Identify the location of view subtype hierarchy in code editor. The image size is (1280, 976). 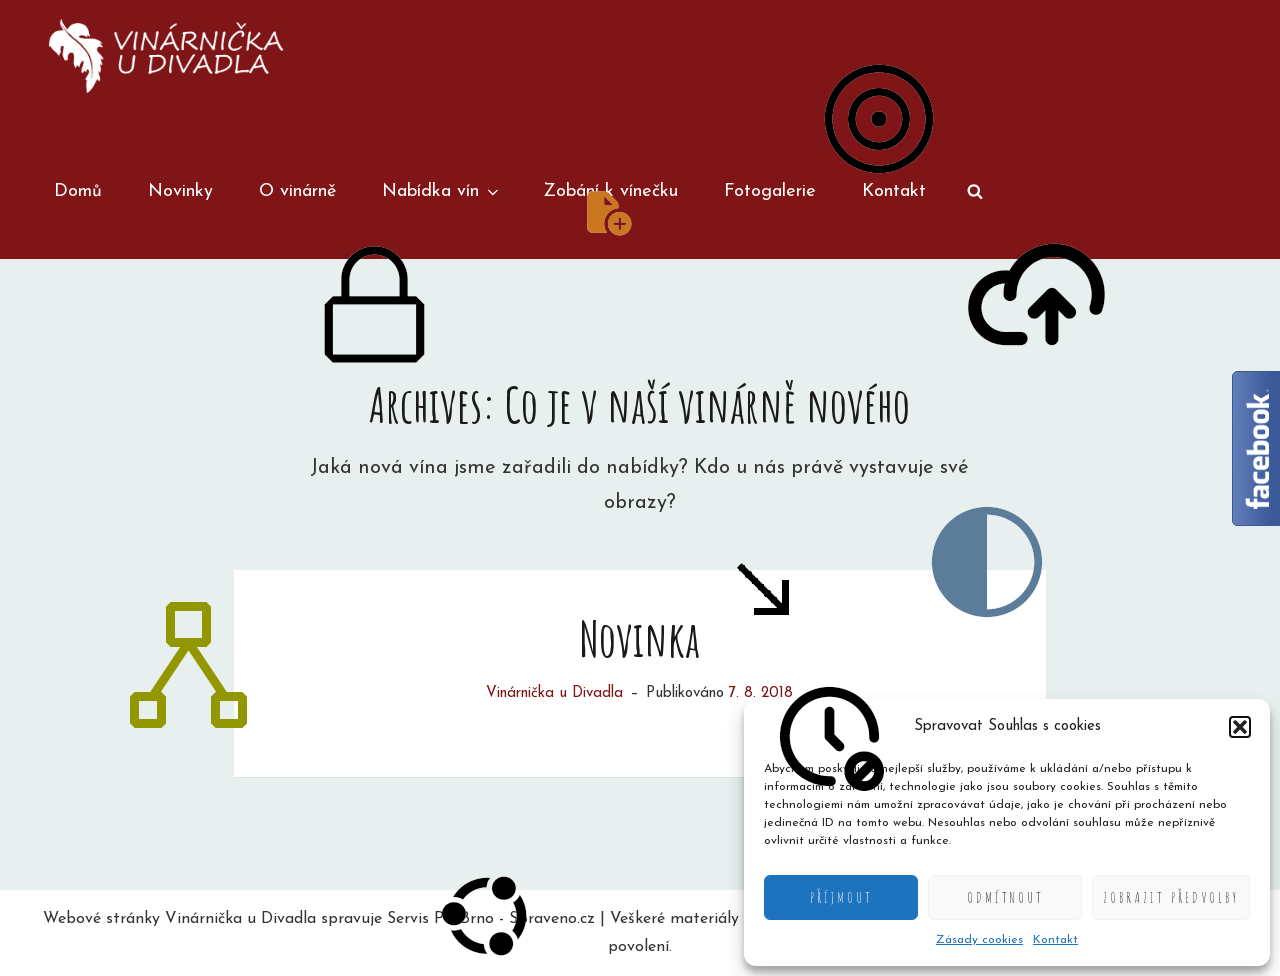
(193, 665).